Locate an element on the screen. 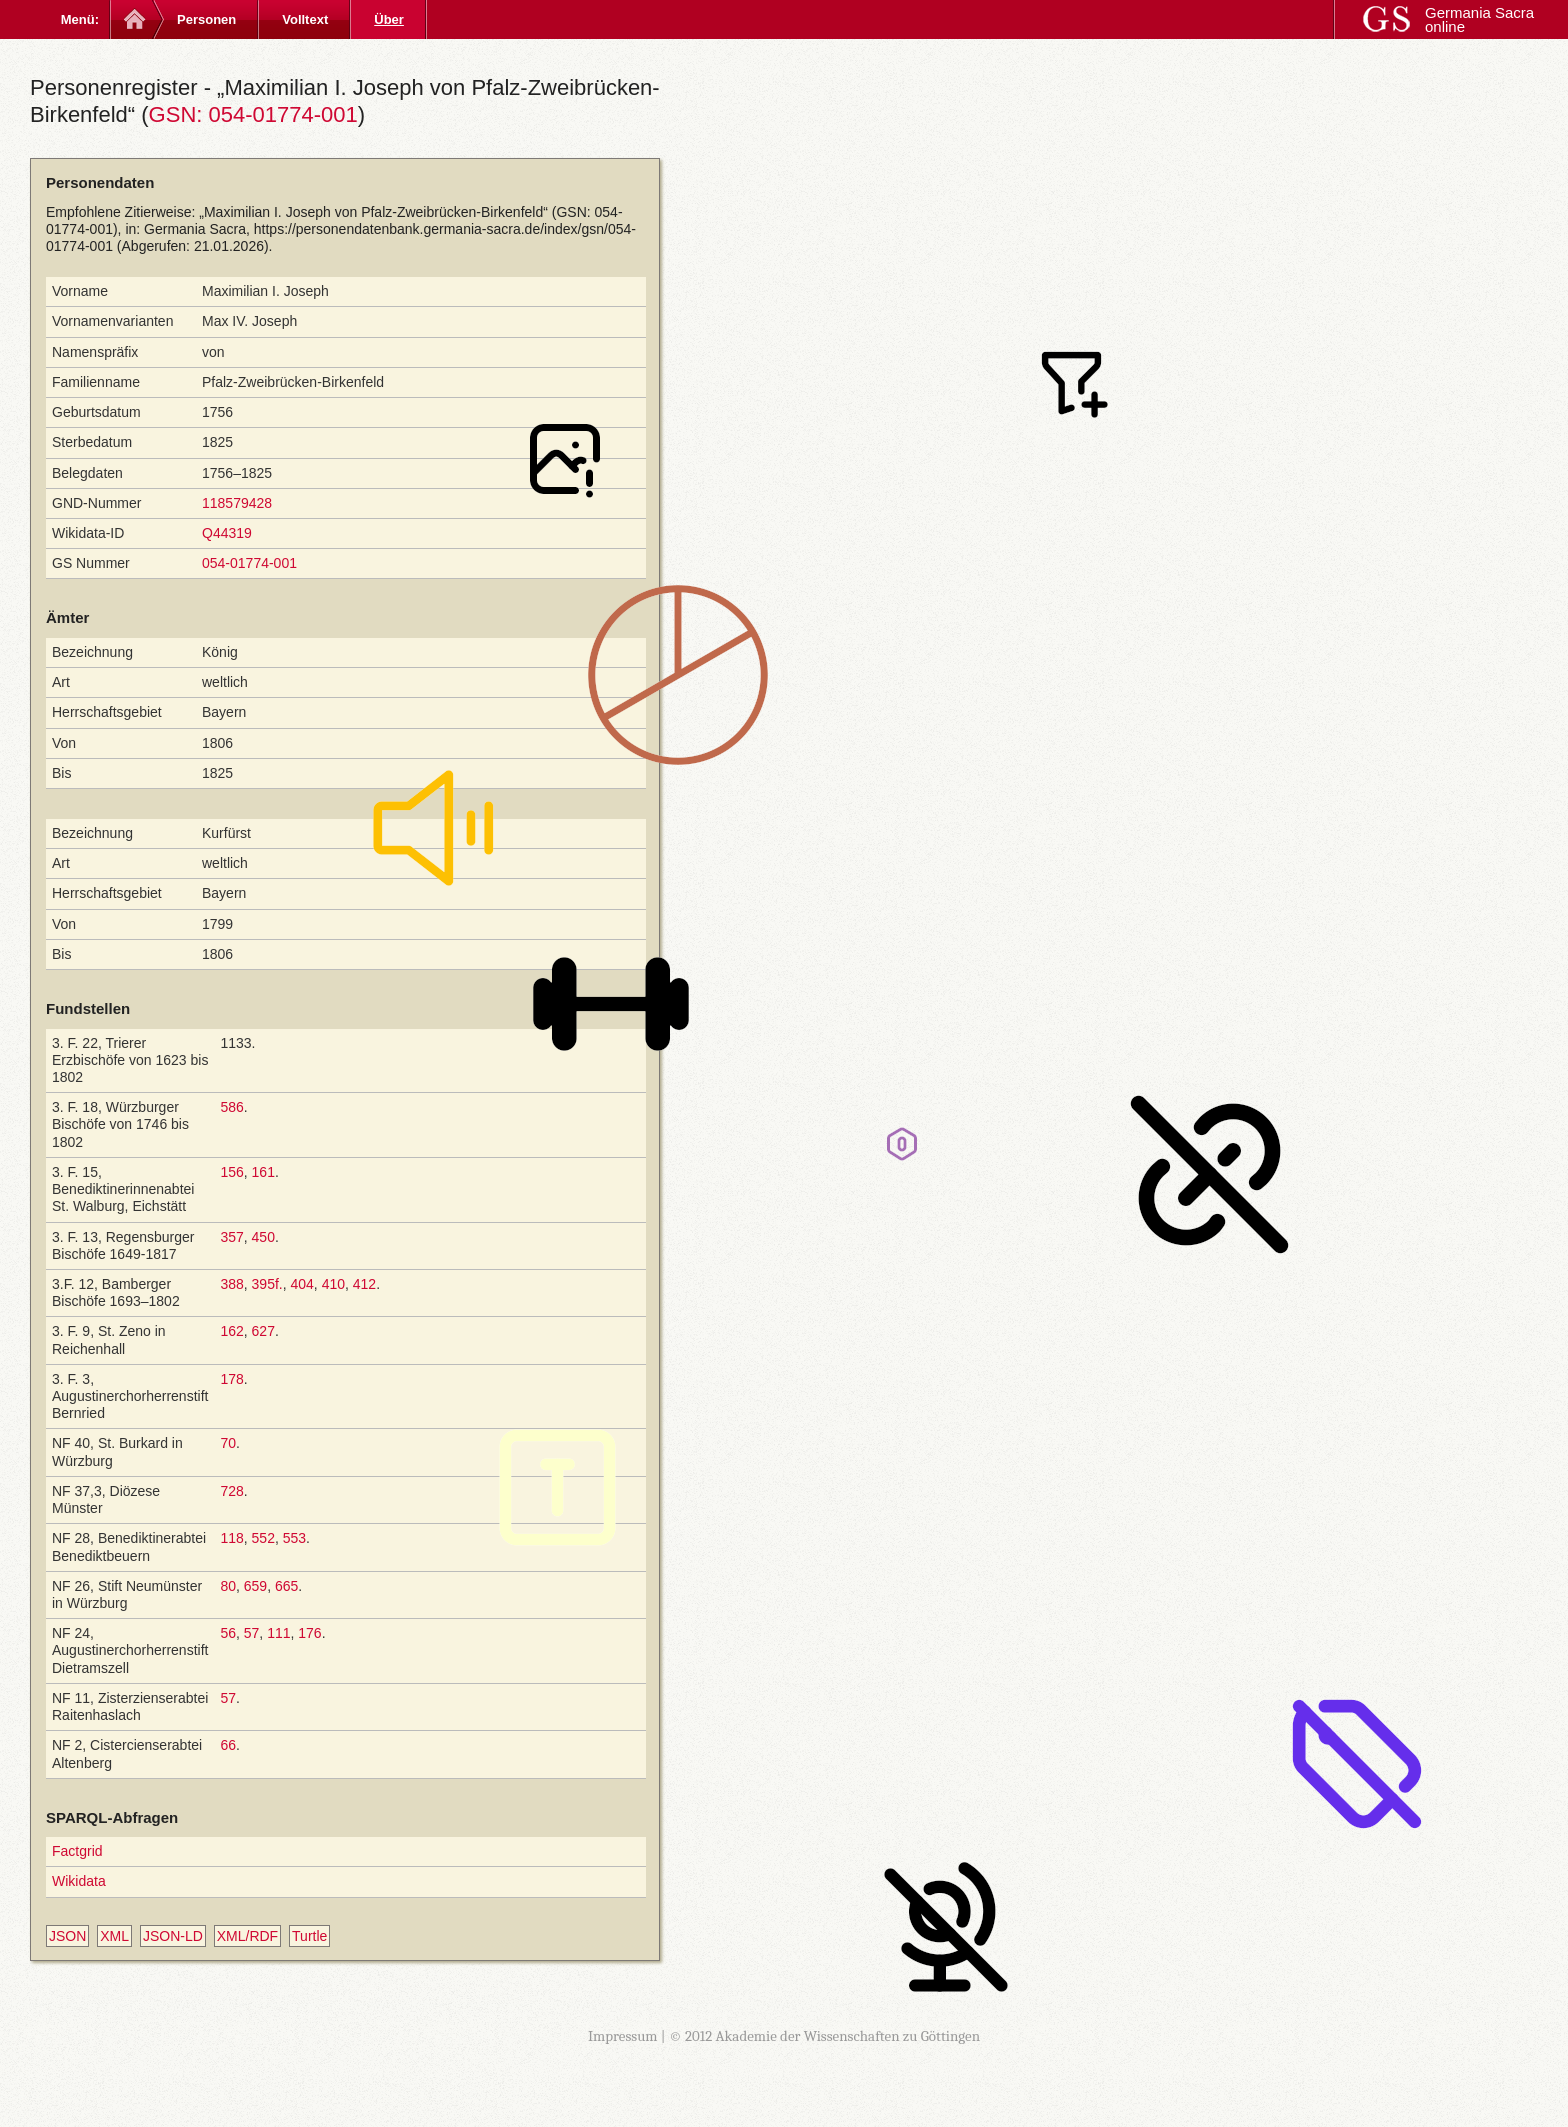  remove a tag or label is located at coordinates (1357, 1764).